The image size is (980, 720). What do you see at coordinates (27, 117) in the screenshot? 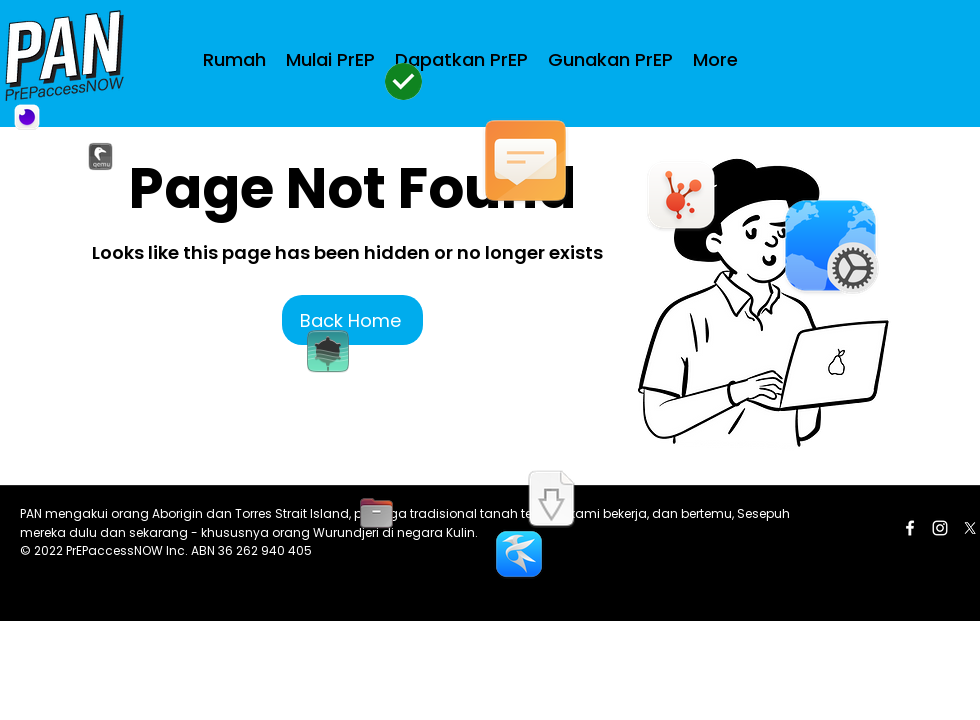
I see `open insomnia api client` at bounding box center [27, 117].